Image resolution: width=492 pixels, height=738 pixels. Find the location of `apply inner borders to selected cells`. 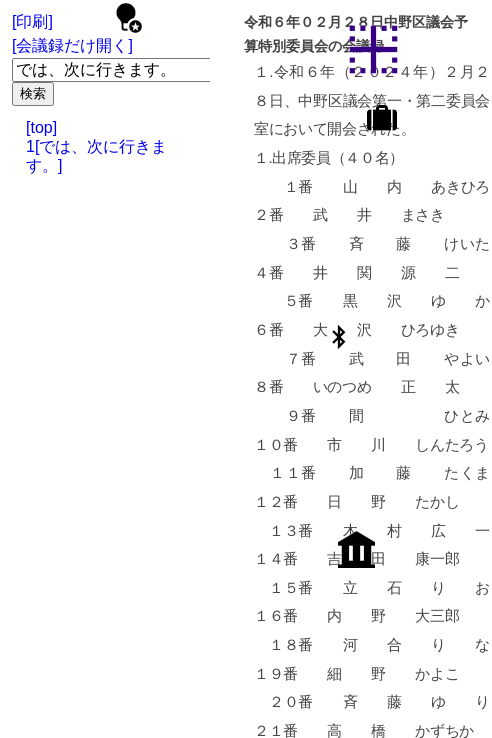

apply inner borders to selected cells is located at coordinates (373, 49).